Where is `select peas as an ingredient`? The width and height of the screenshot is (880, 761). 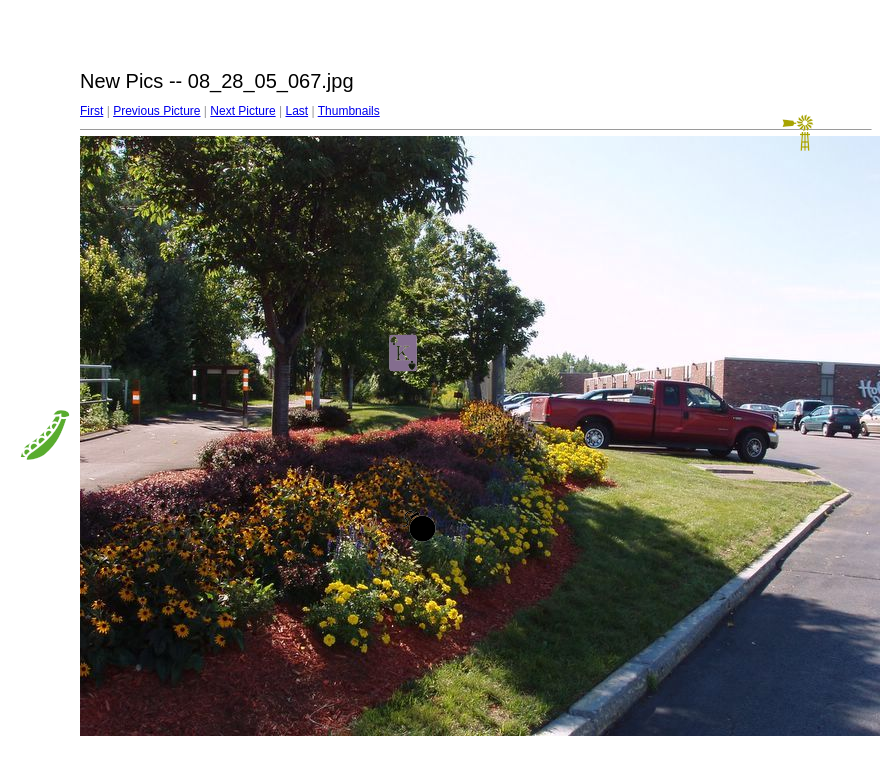 select peas as an ingredient is located at coordinates (45, 435).